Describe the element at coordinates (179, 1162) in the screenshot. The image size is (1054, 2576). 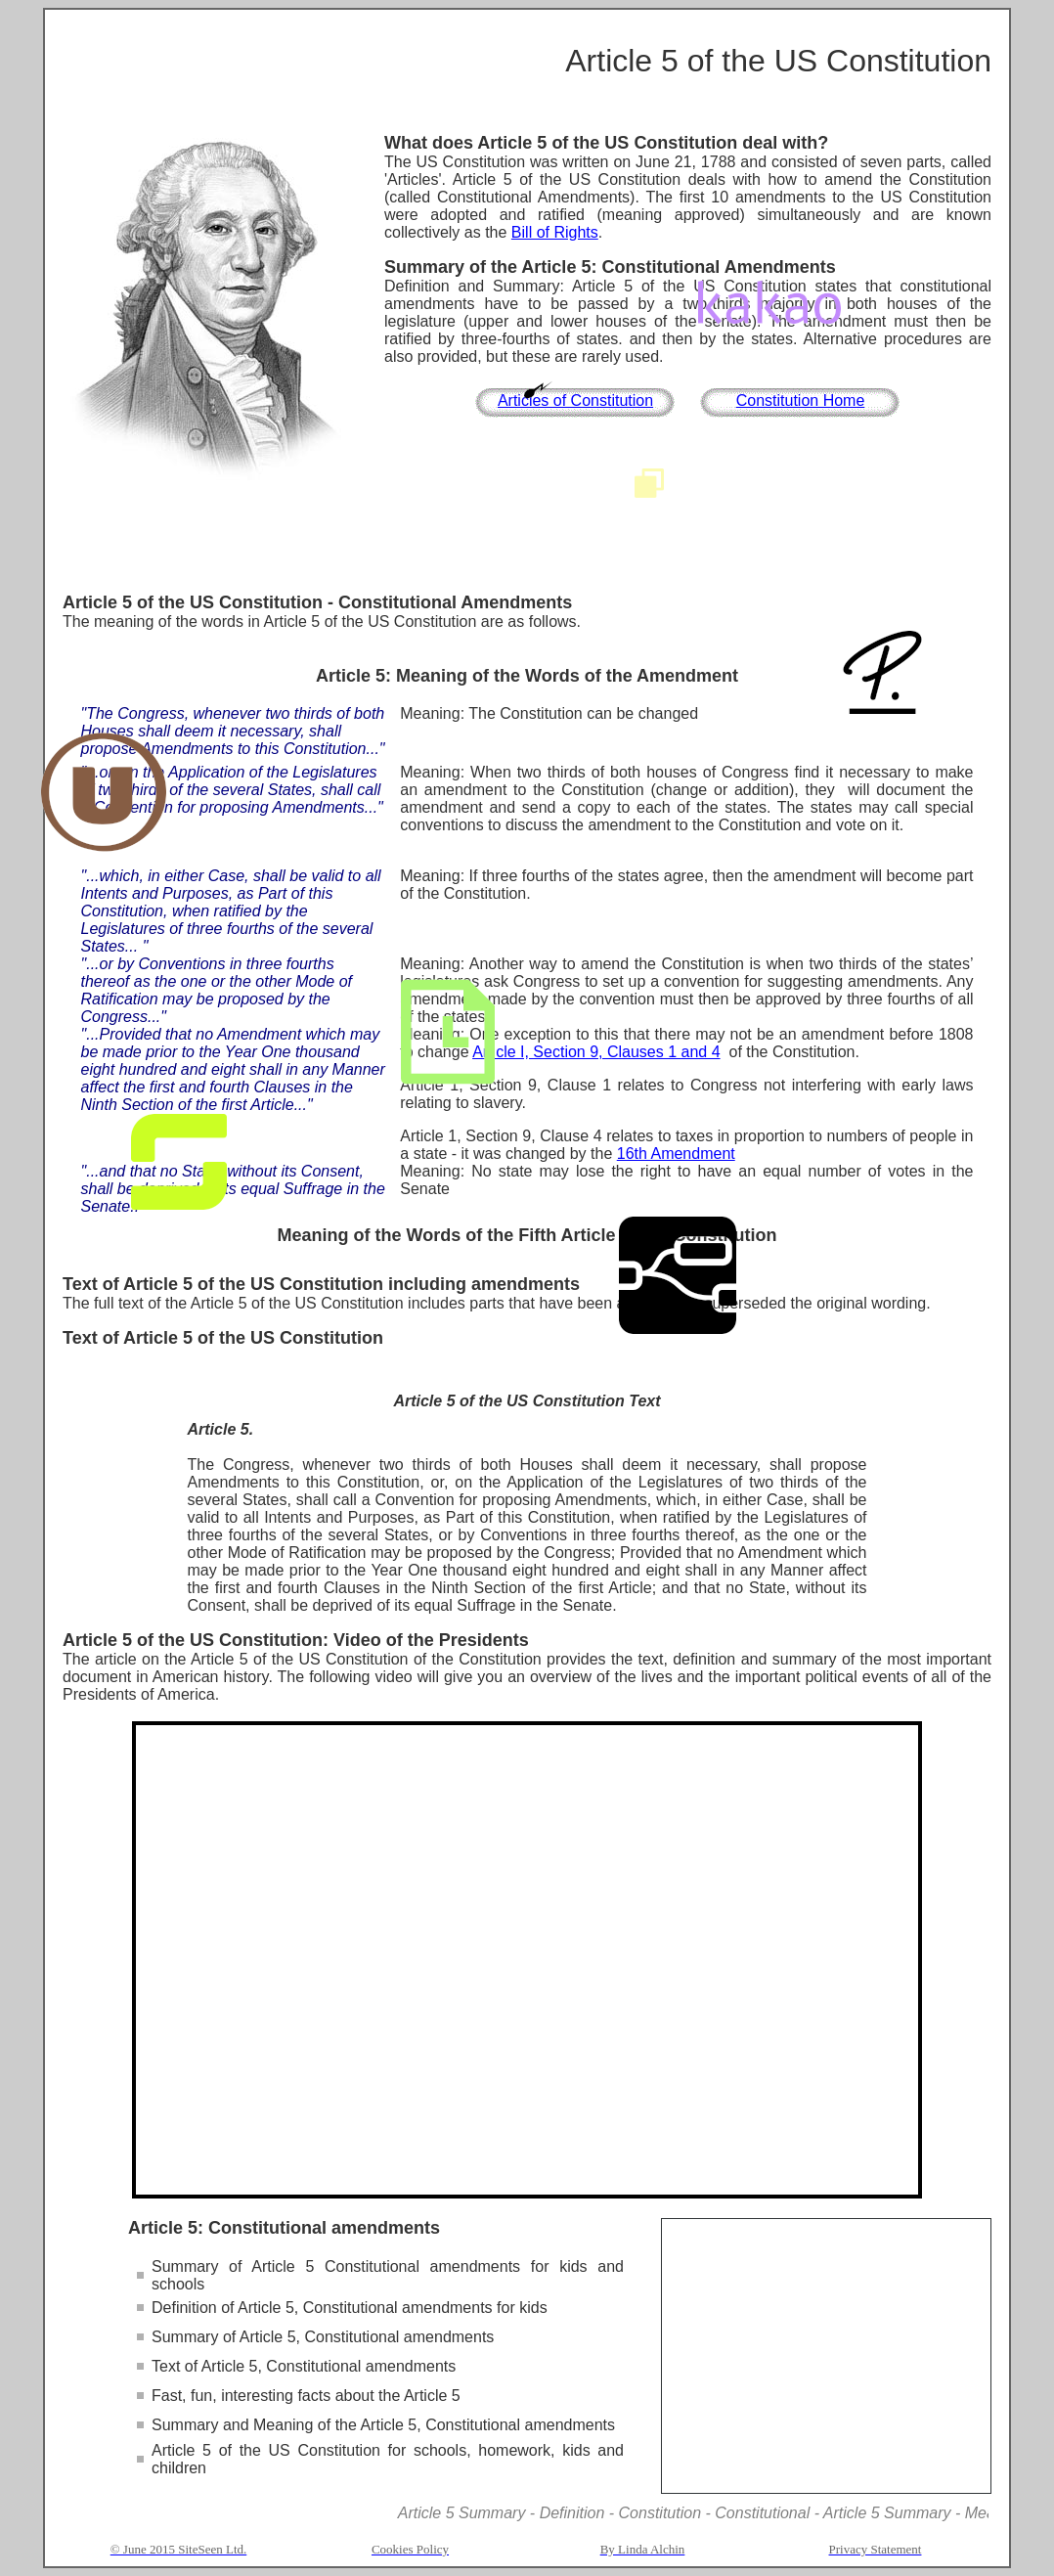
I see `start.gg logo` at that location.